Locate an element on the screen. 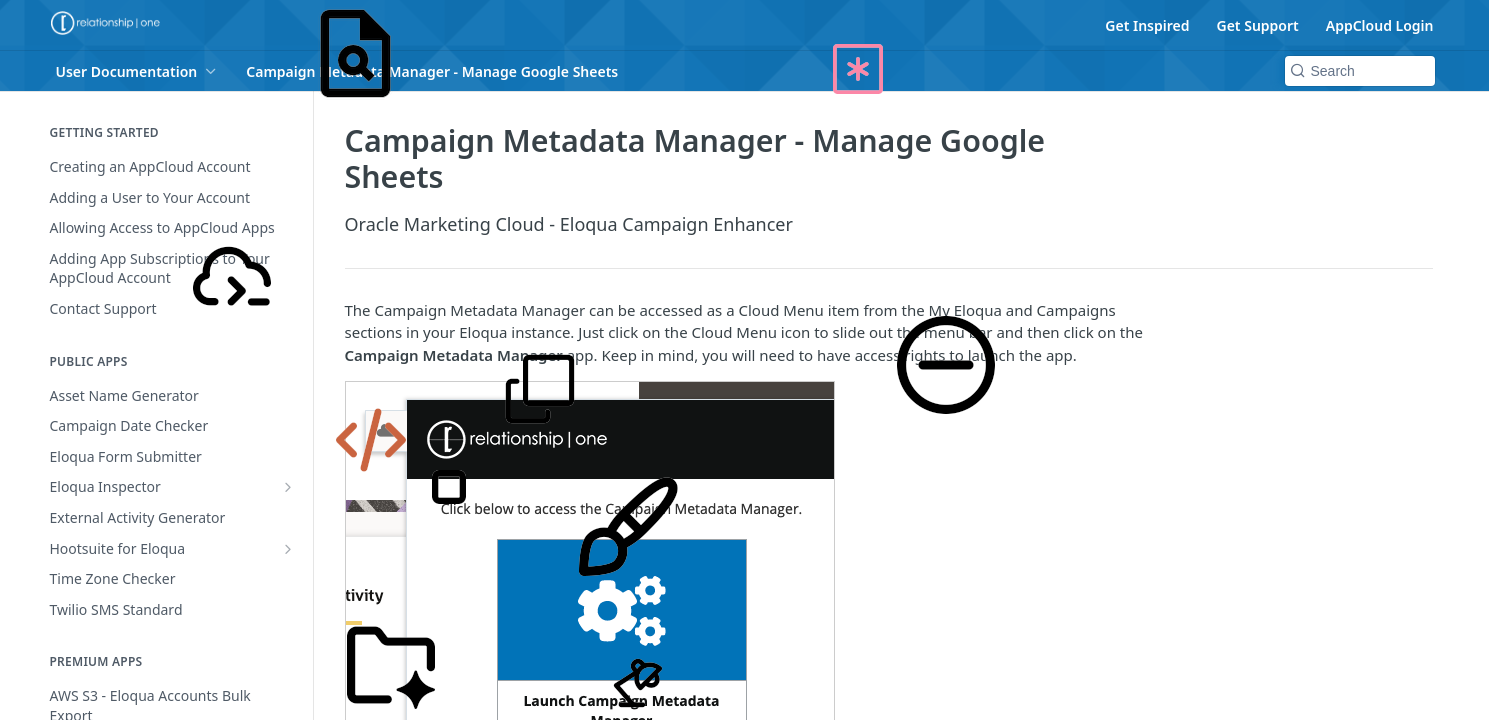 Image resolution: width=1489 pixels, height=720 pixels. stop media playback is located at coordinates (449, 487).